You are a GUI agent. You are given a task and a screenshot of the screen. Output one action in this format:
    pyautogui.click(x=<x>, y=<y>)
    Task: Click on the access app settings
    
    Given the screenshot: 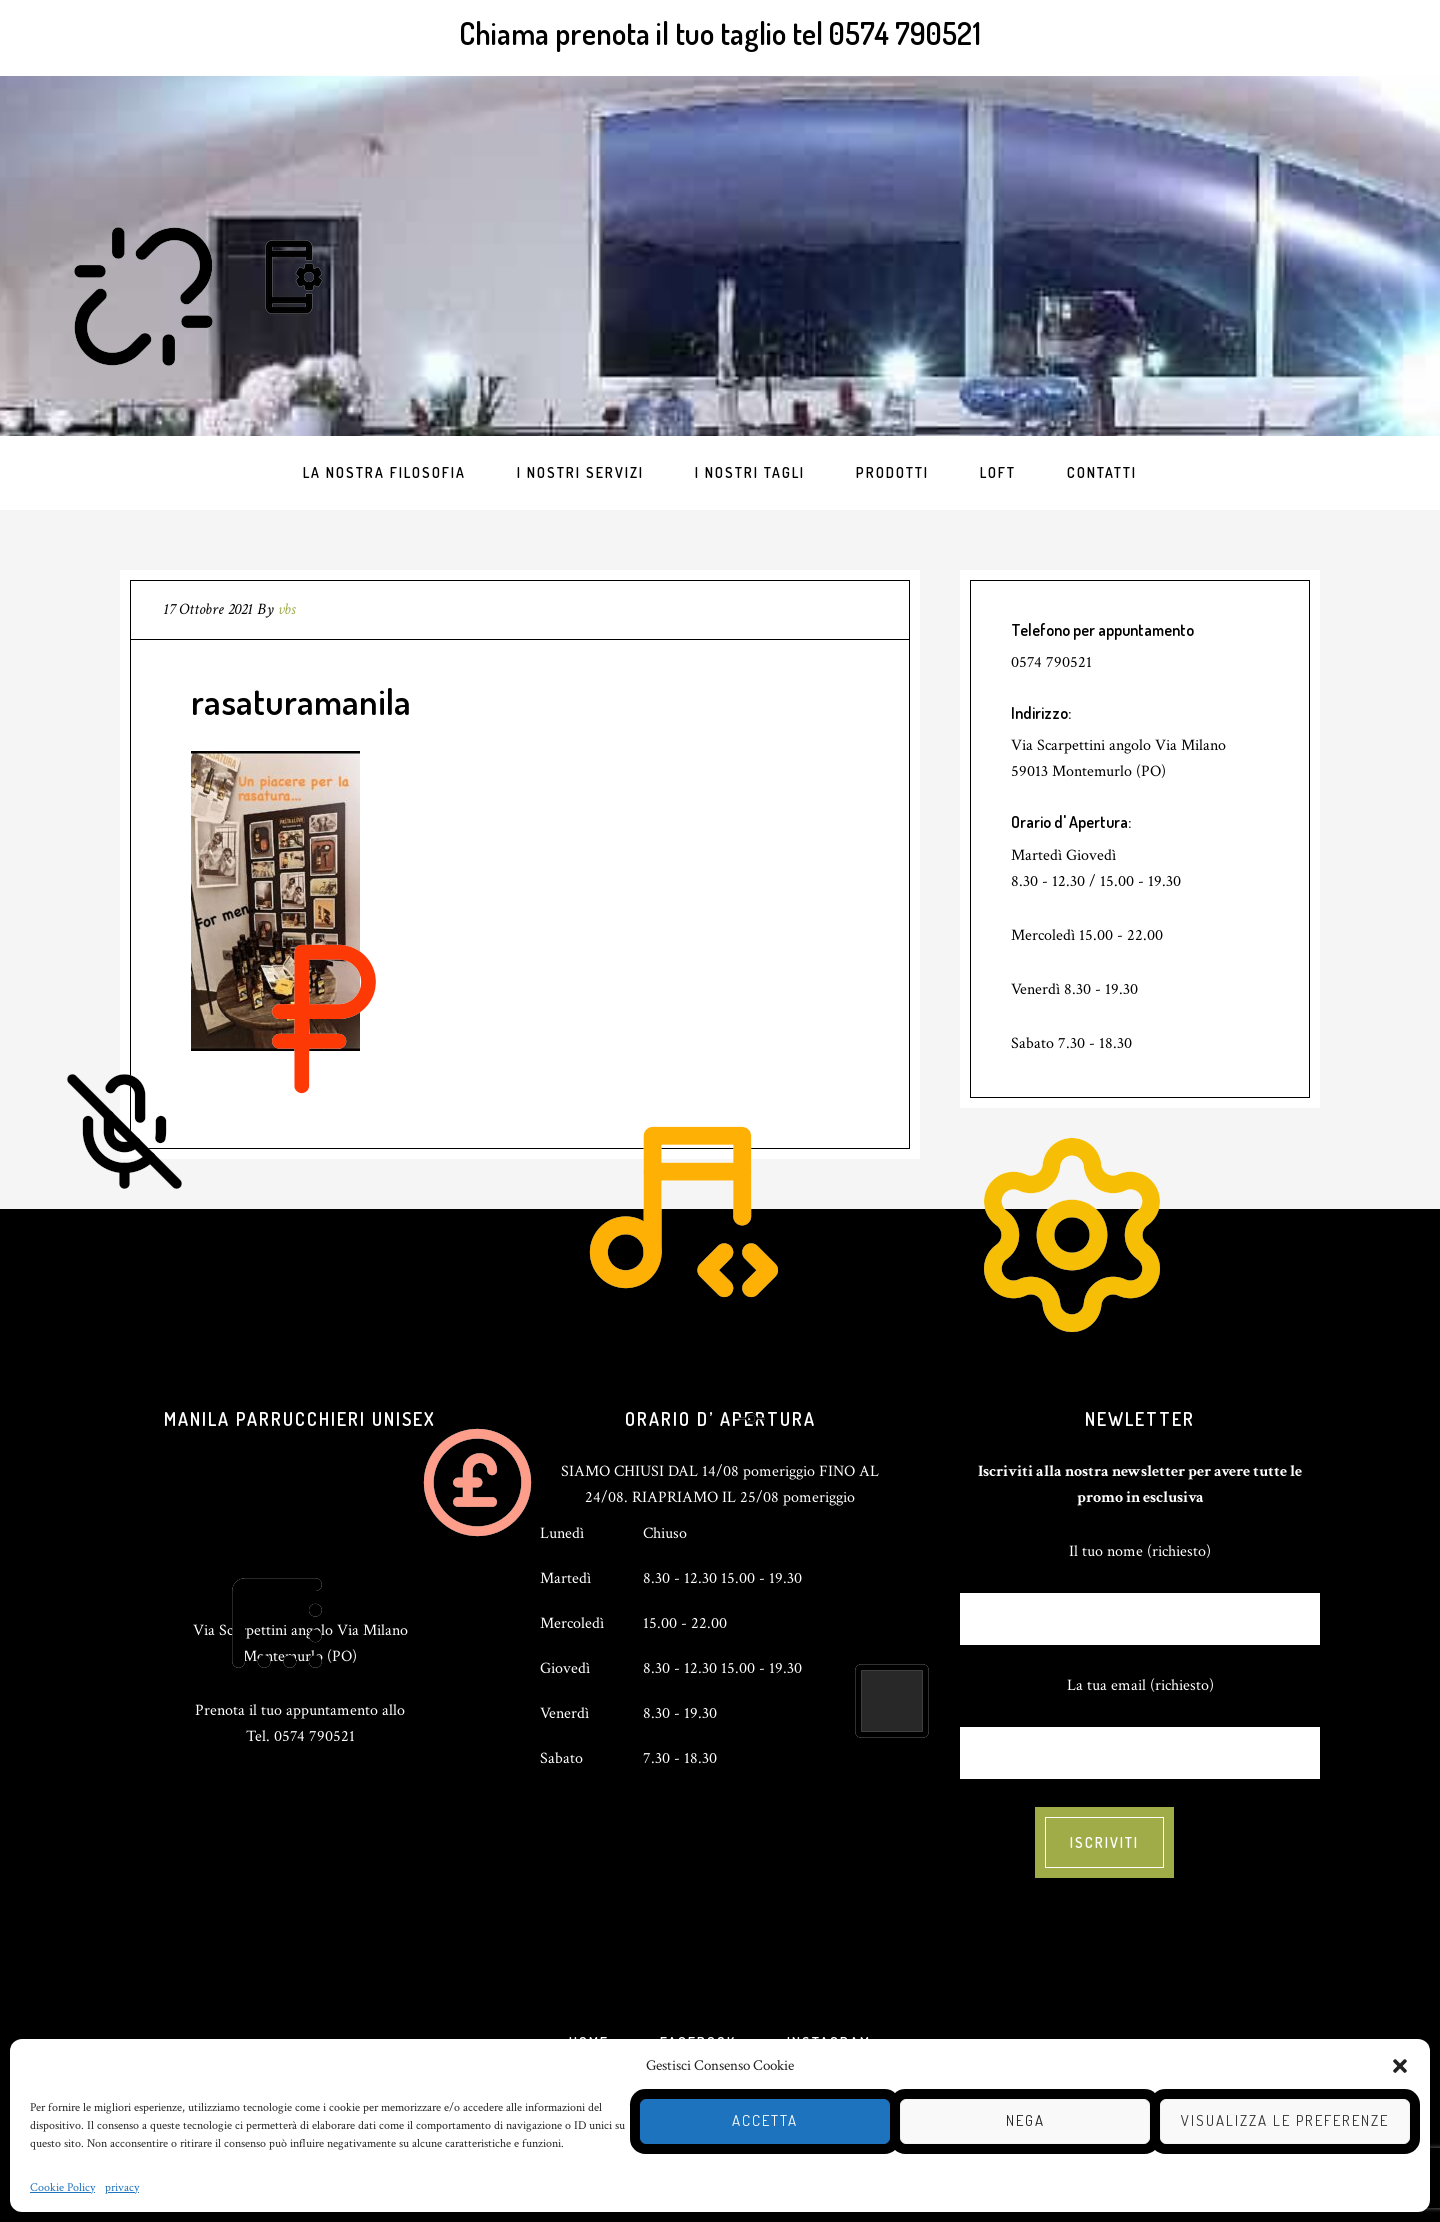 What is the action you would take?
    pyautogui.click(x=289, y=277)
    